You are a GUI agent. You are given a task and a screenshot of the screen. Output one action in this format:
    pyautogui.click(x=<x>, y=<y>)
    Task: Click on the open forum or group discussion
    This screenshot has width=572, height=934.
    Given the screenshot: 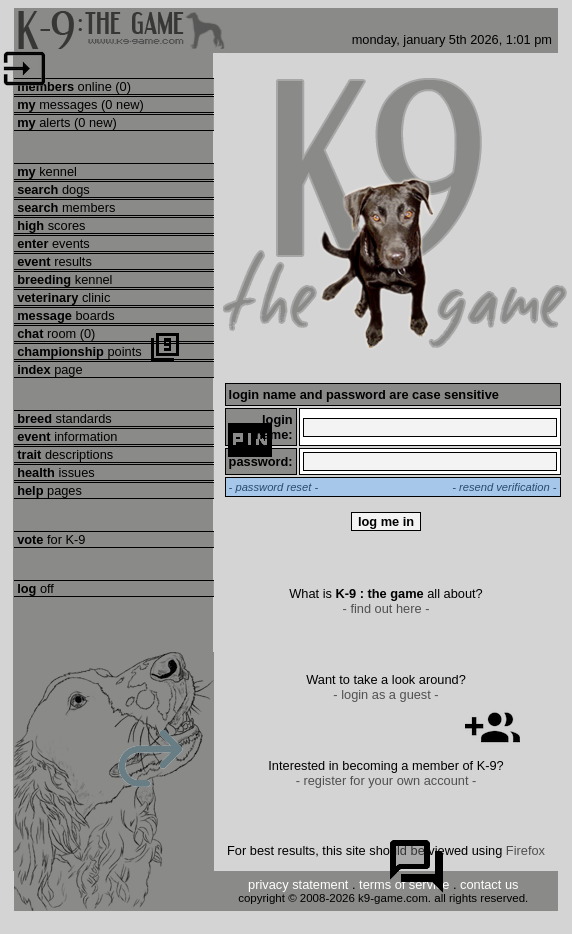 What is the action you would take?
    pyautogui.click(x=416, y=866)
    